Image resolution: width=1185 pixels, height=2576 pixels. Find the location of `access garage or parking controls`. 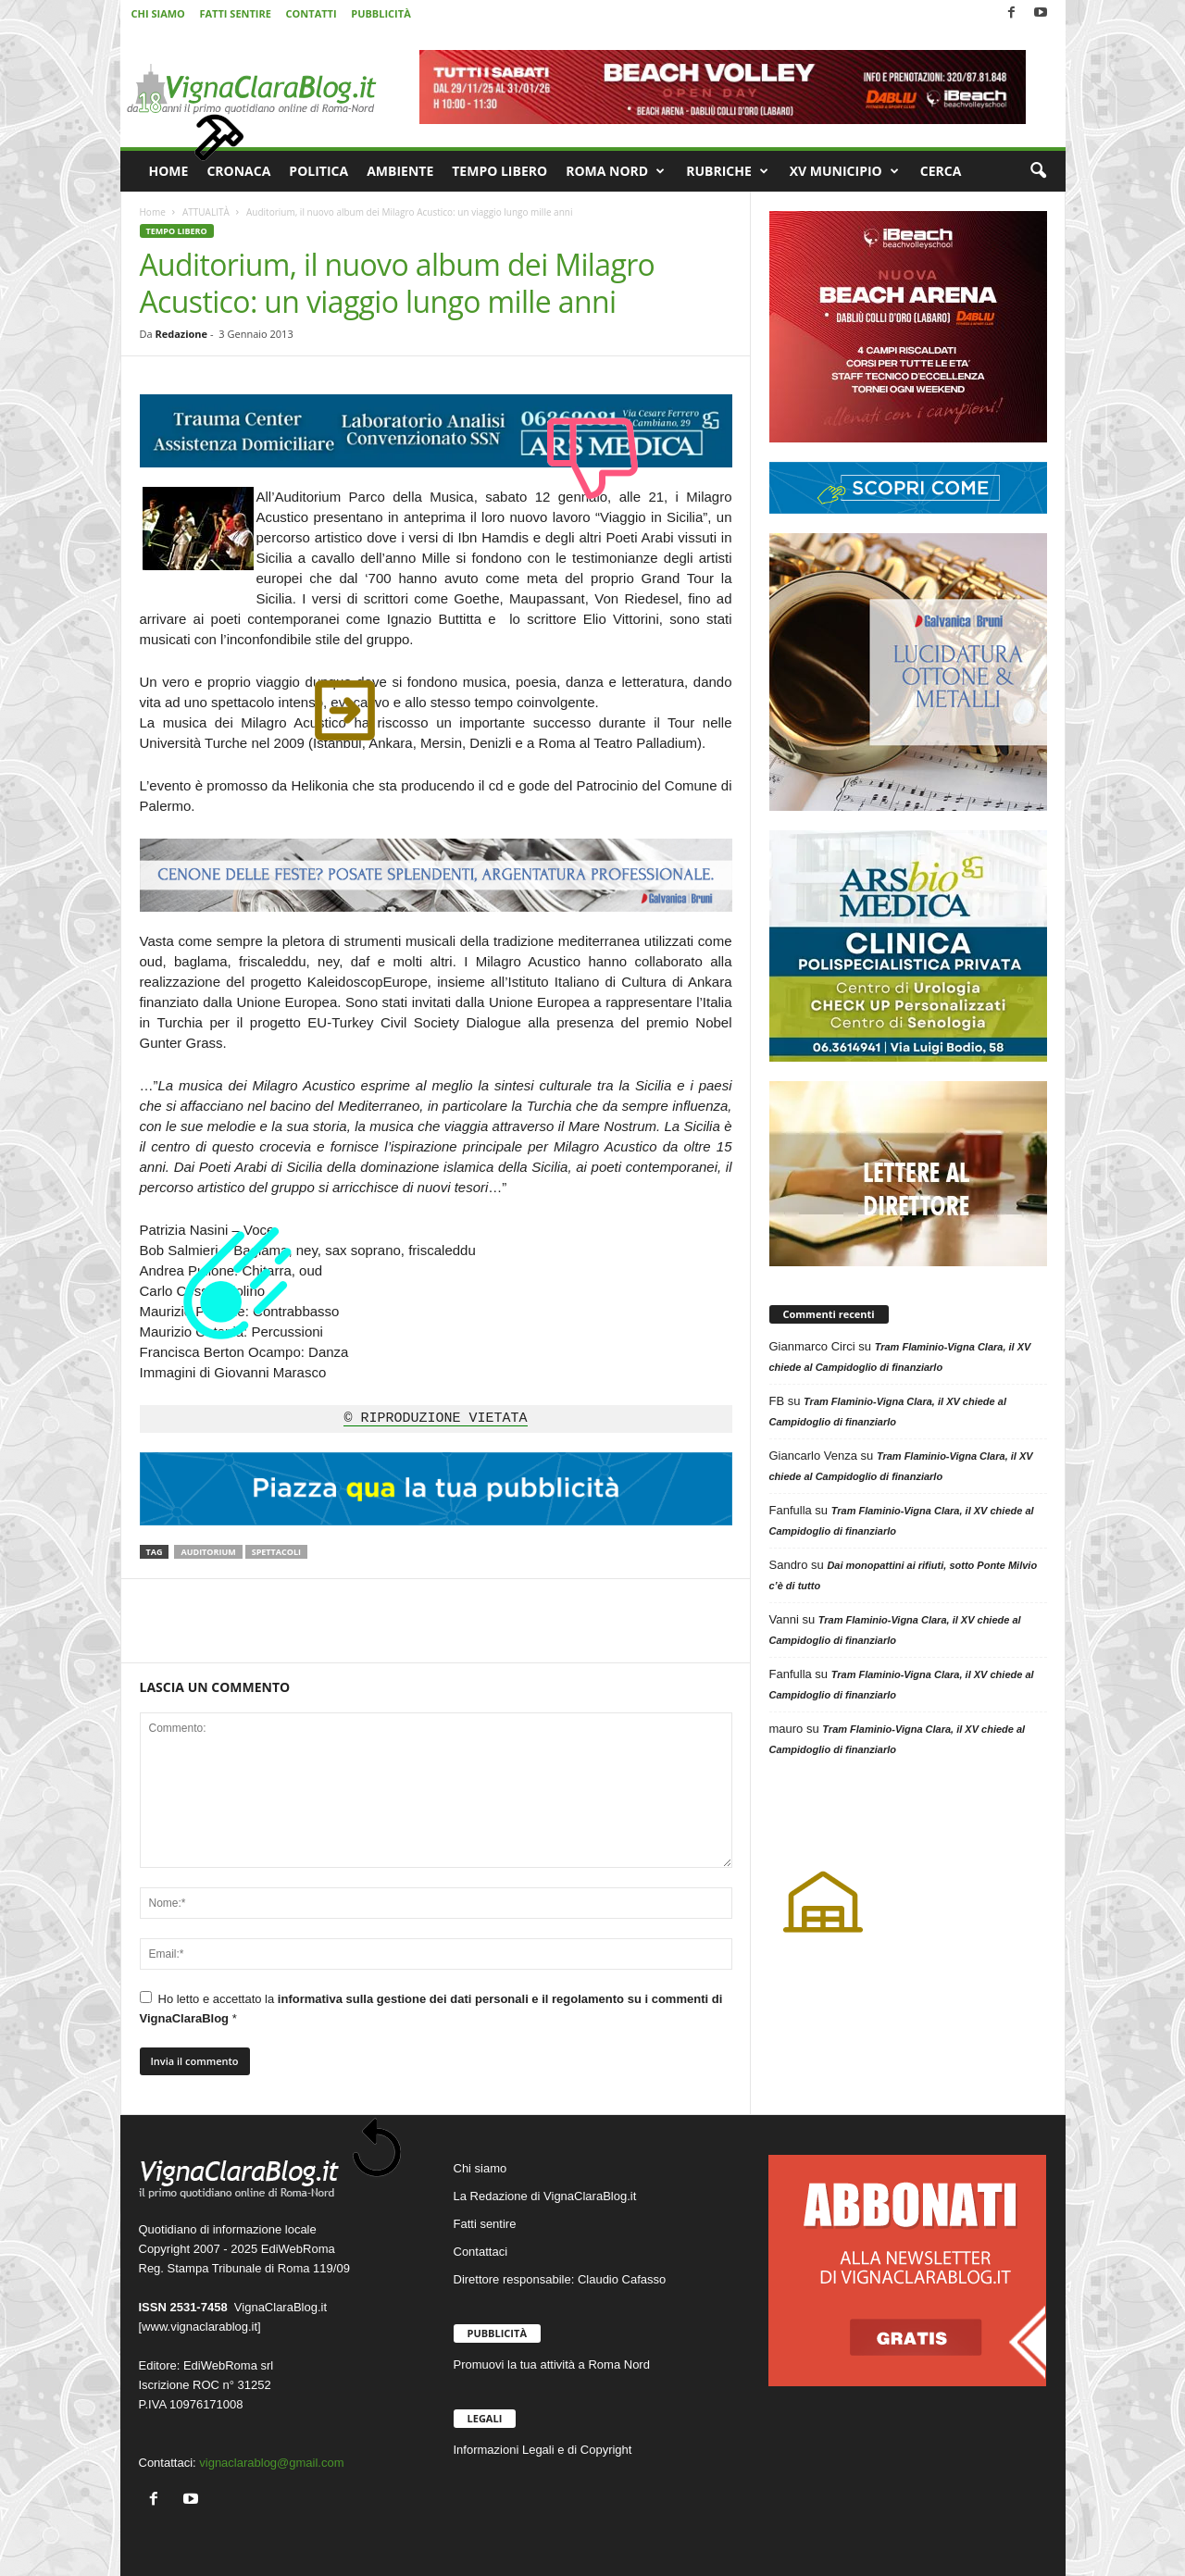

access garage or parking controls is located at coordinates (823, 1906).